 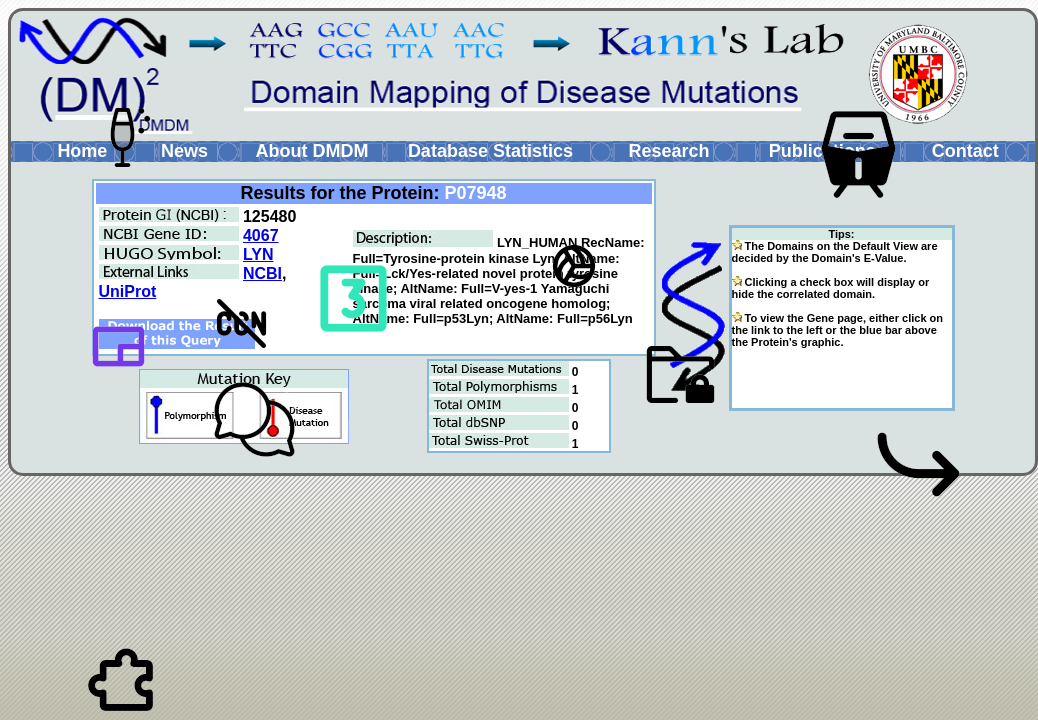 What do you see at coordinates (241, 323) in the screenshot?
I see `http connection disabled or unavailable` at bounding box center [241, 323].